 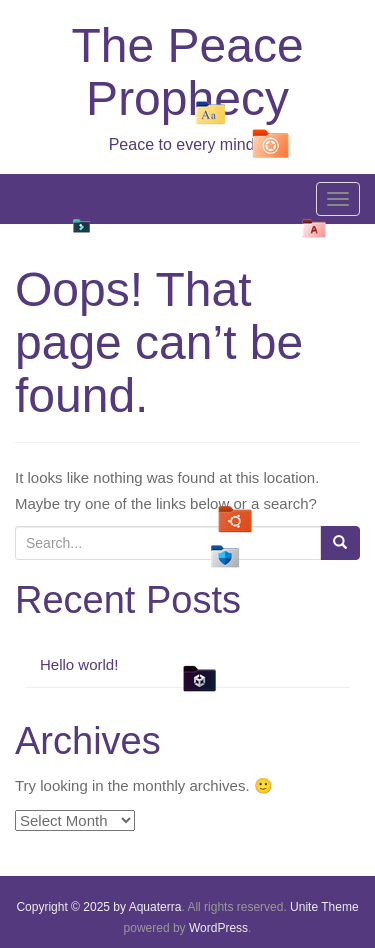 I want to click on open corona sdk project folder, so click(x=270, y=144).